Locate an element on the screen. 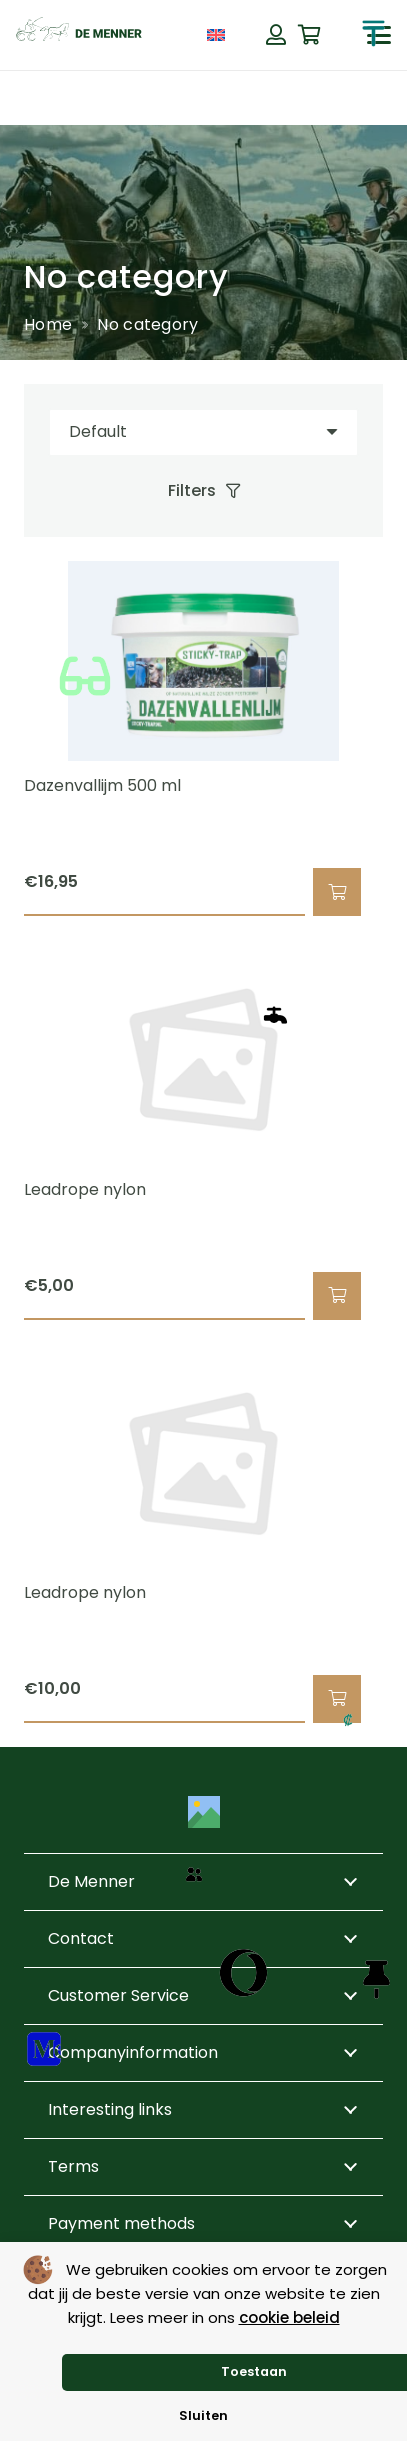  access water or plumbing settings is located at coordinates (275, 1016).